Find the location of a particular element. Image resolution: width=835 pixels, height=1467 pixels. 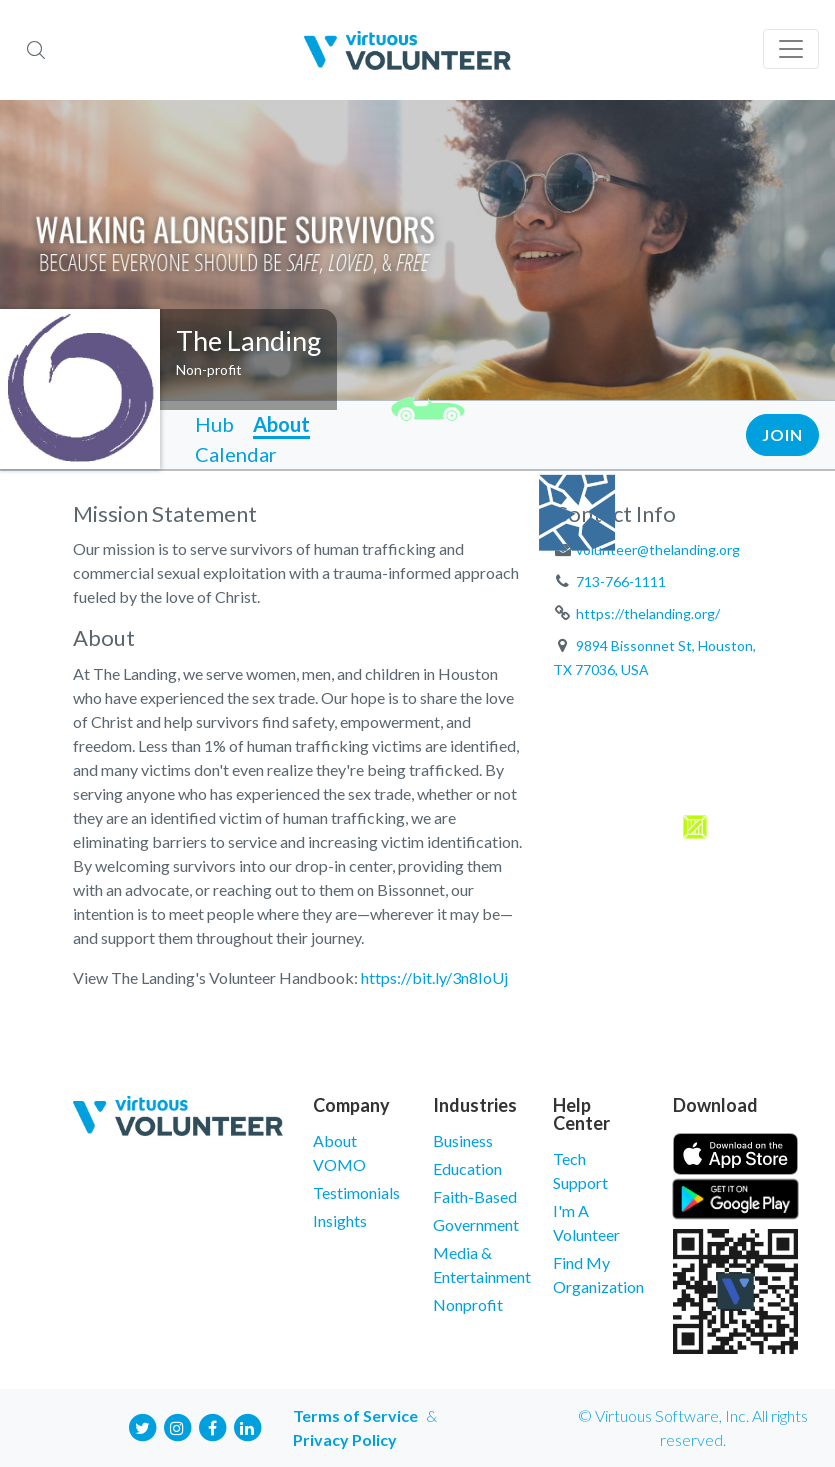

indicates broken or damaged item status is located at coordinates (577, 513).